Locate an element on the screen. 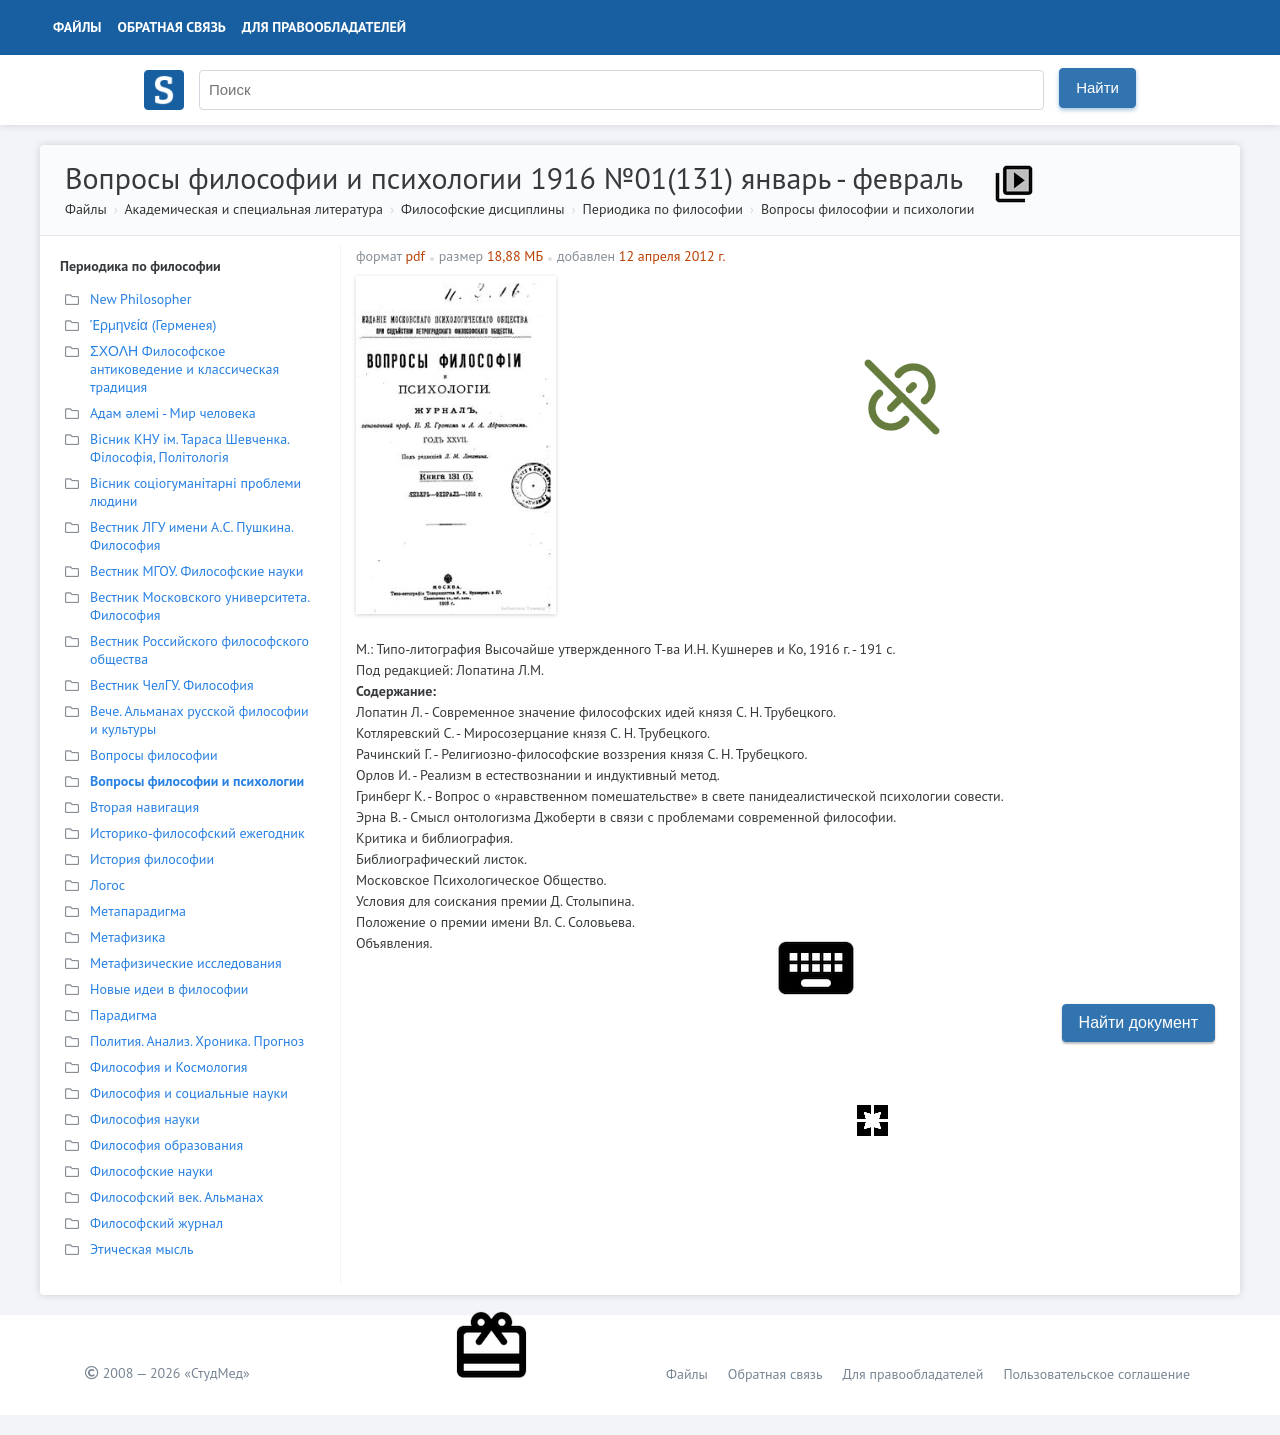  redeem a gift card is located at coordinates (491, 1346).